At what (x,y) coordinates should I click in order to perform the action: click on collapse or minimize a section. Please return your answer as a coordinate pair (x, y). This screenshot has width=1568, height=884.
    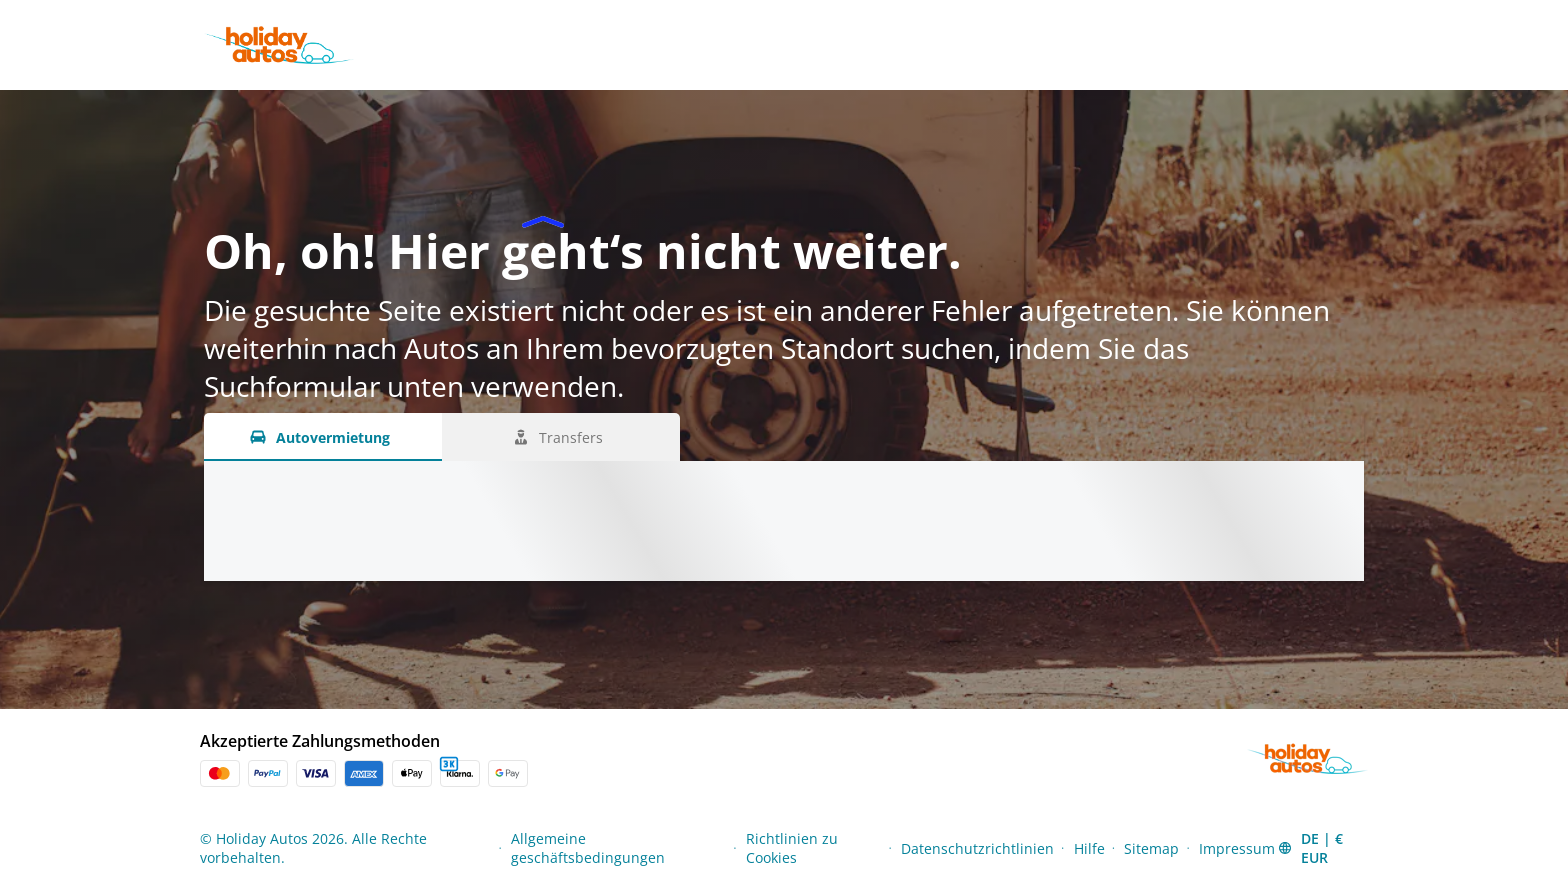
    Looking at the image, I should click on (543, 223).